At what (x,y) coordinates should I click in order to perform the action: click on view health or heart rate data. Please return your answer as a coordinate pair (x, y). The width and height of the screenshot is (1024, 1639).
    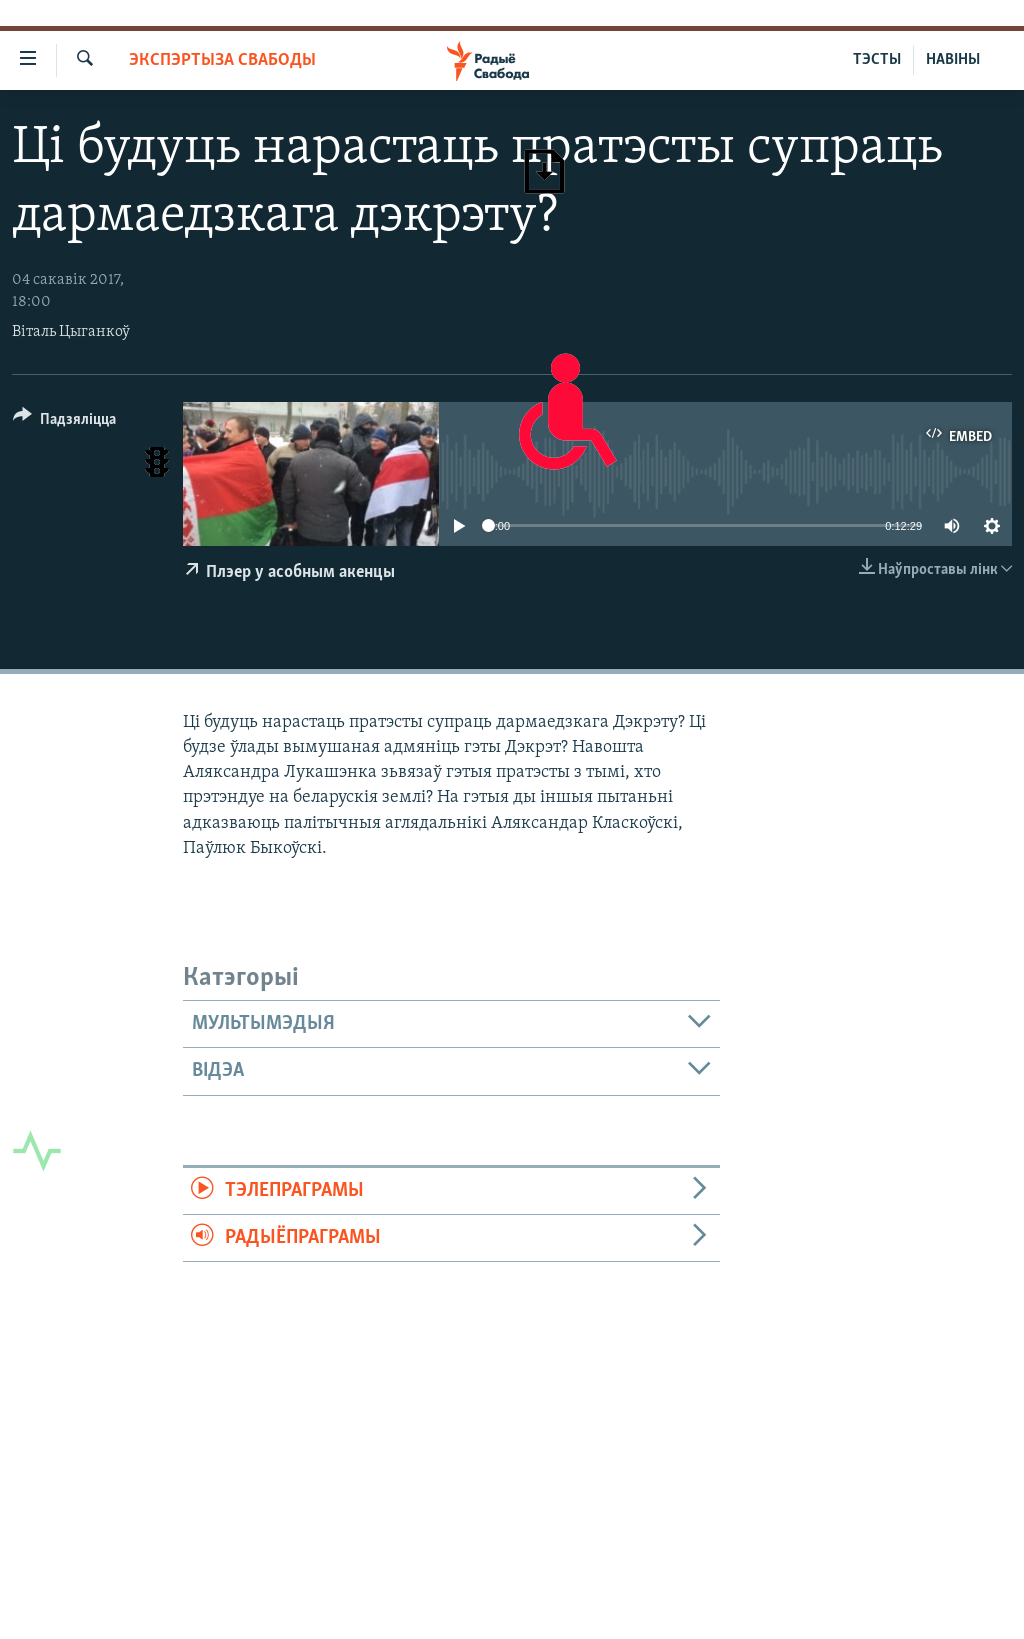
    Looking at the image, I should click on (37, 1151).